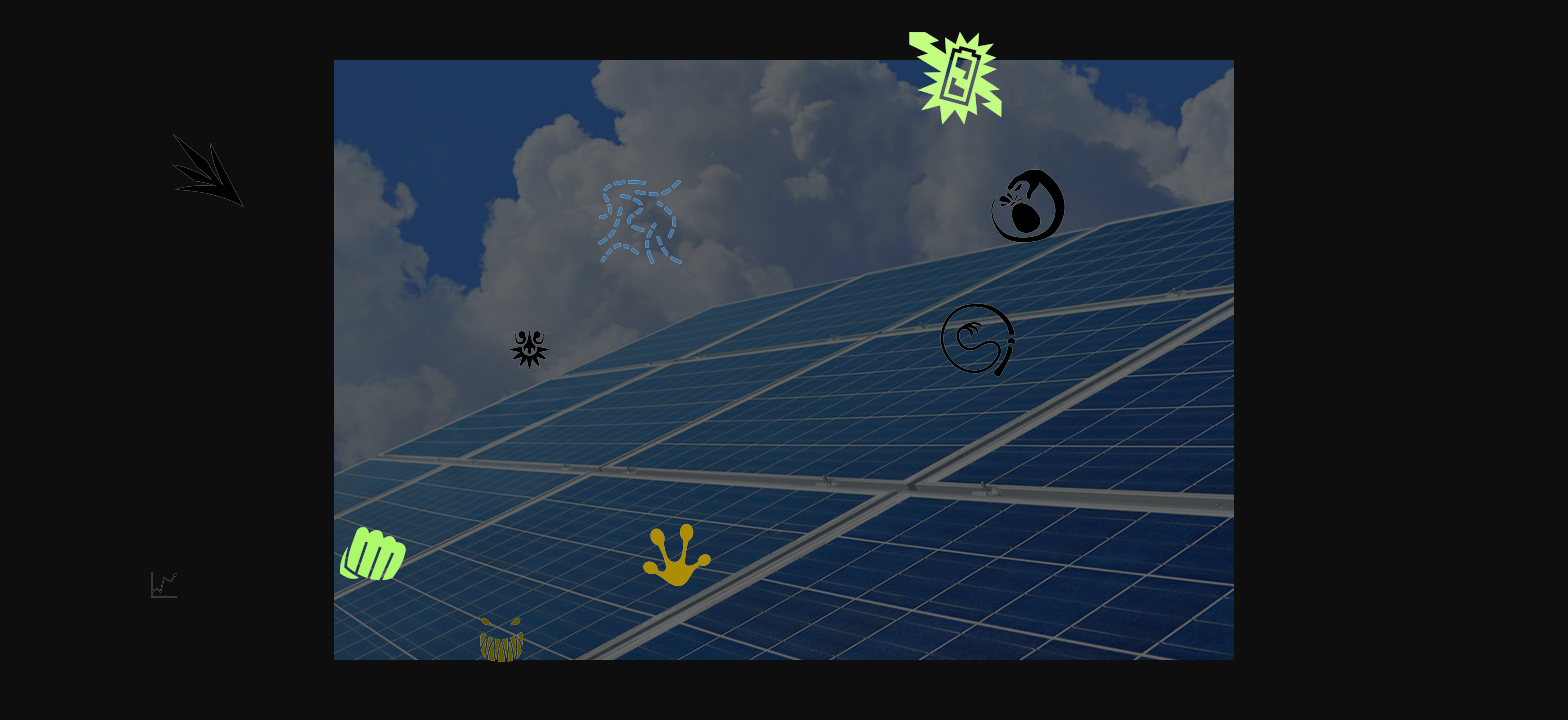 Image resolution: width=1568 pixels, height=720 pixels. What do you see at coordinates (640, 222) in the screenshot?
I see `indicates parasites or infection in a health/medical game` at bounding box center [640, 222].